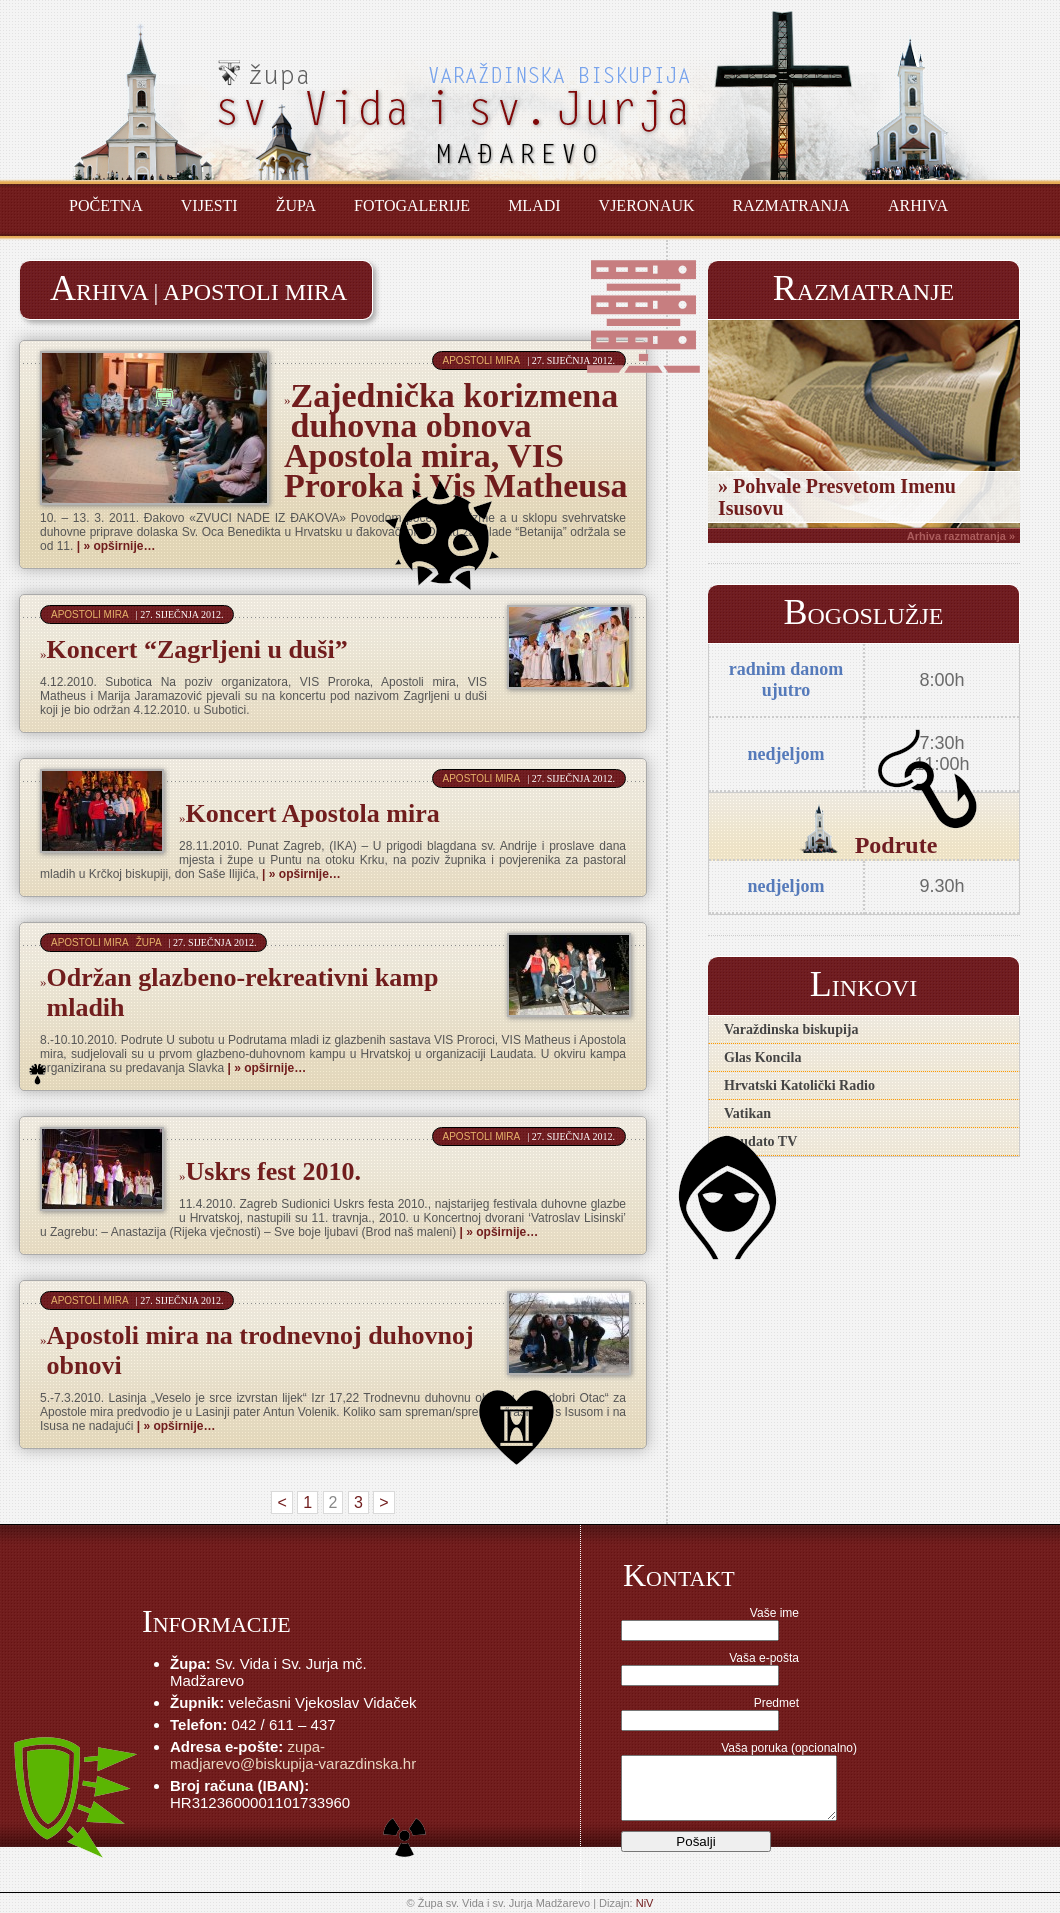  What do you see at coordinates (516, 1427) in the screenshot?
I see `indicates a lasting relationship or permanent bond in a game` at bounding box center [516, 1427].